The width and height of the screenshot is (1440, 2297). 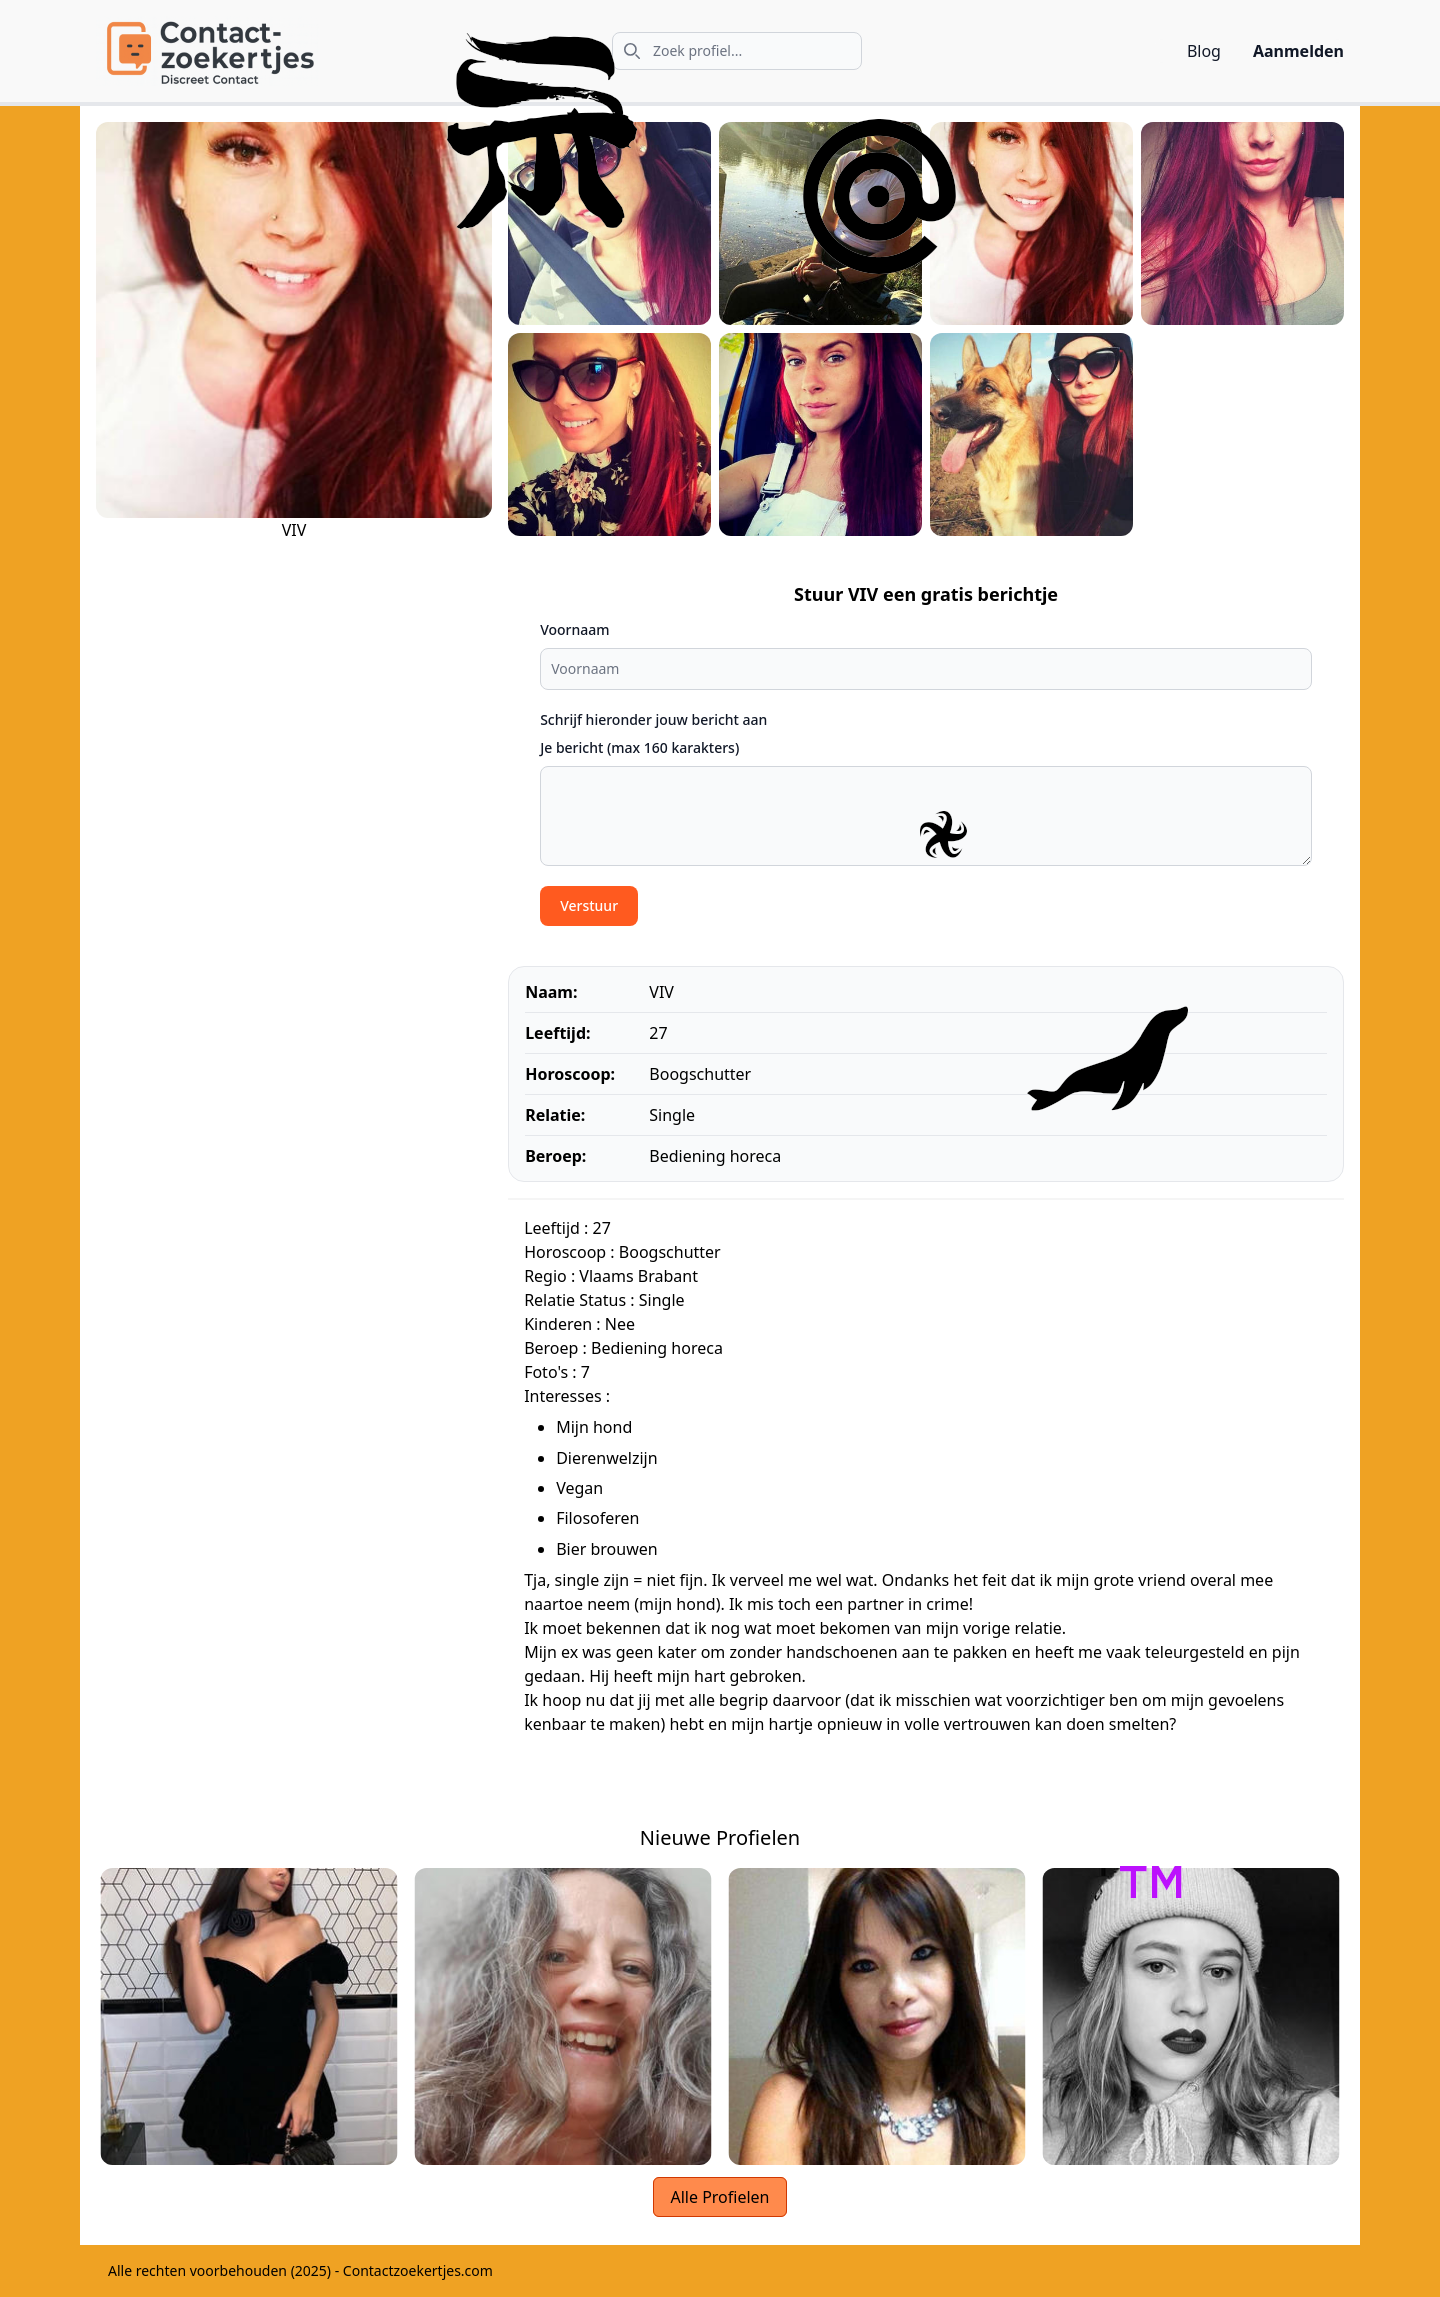 What do you see at coordinates (1152, 1882) in the screenshot?
I see `indicates trademarked content or branding` at bounding box center [1152, 1882].